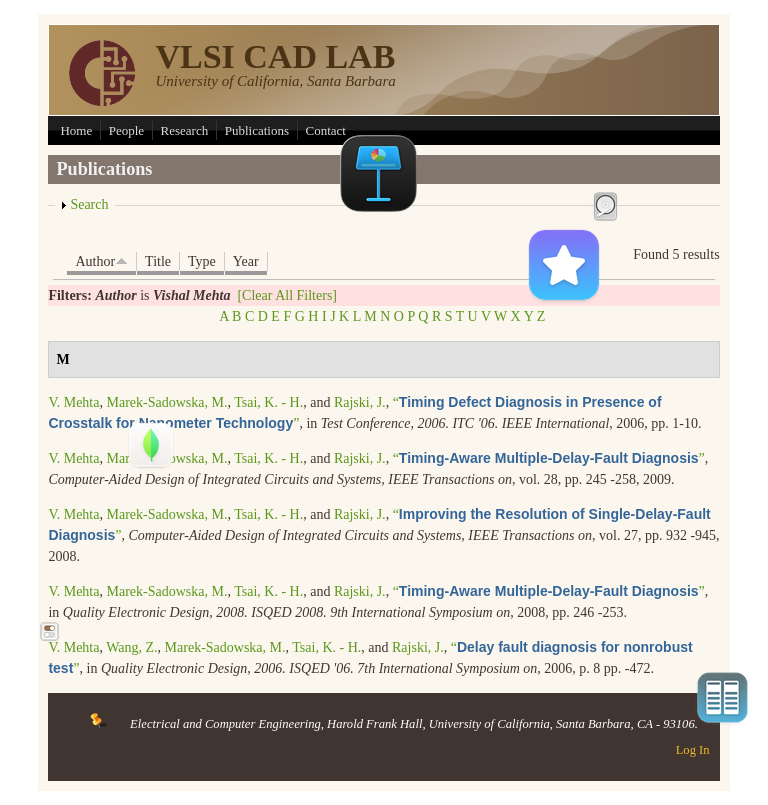  Describe the element at coordinates (722, 697) in the screenshot. I see `open progress tracking app` at that location.